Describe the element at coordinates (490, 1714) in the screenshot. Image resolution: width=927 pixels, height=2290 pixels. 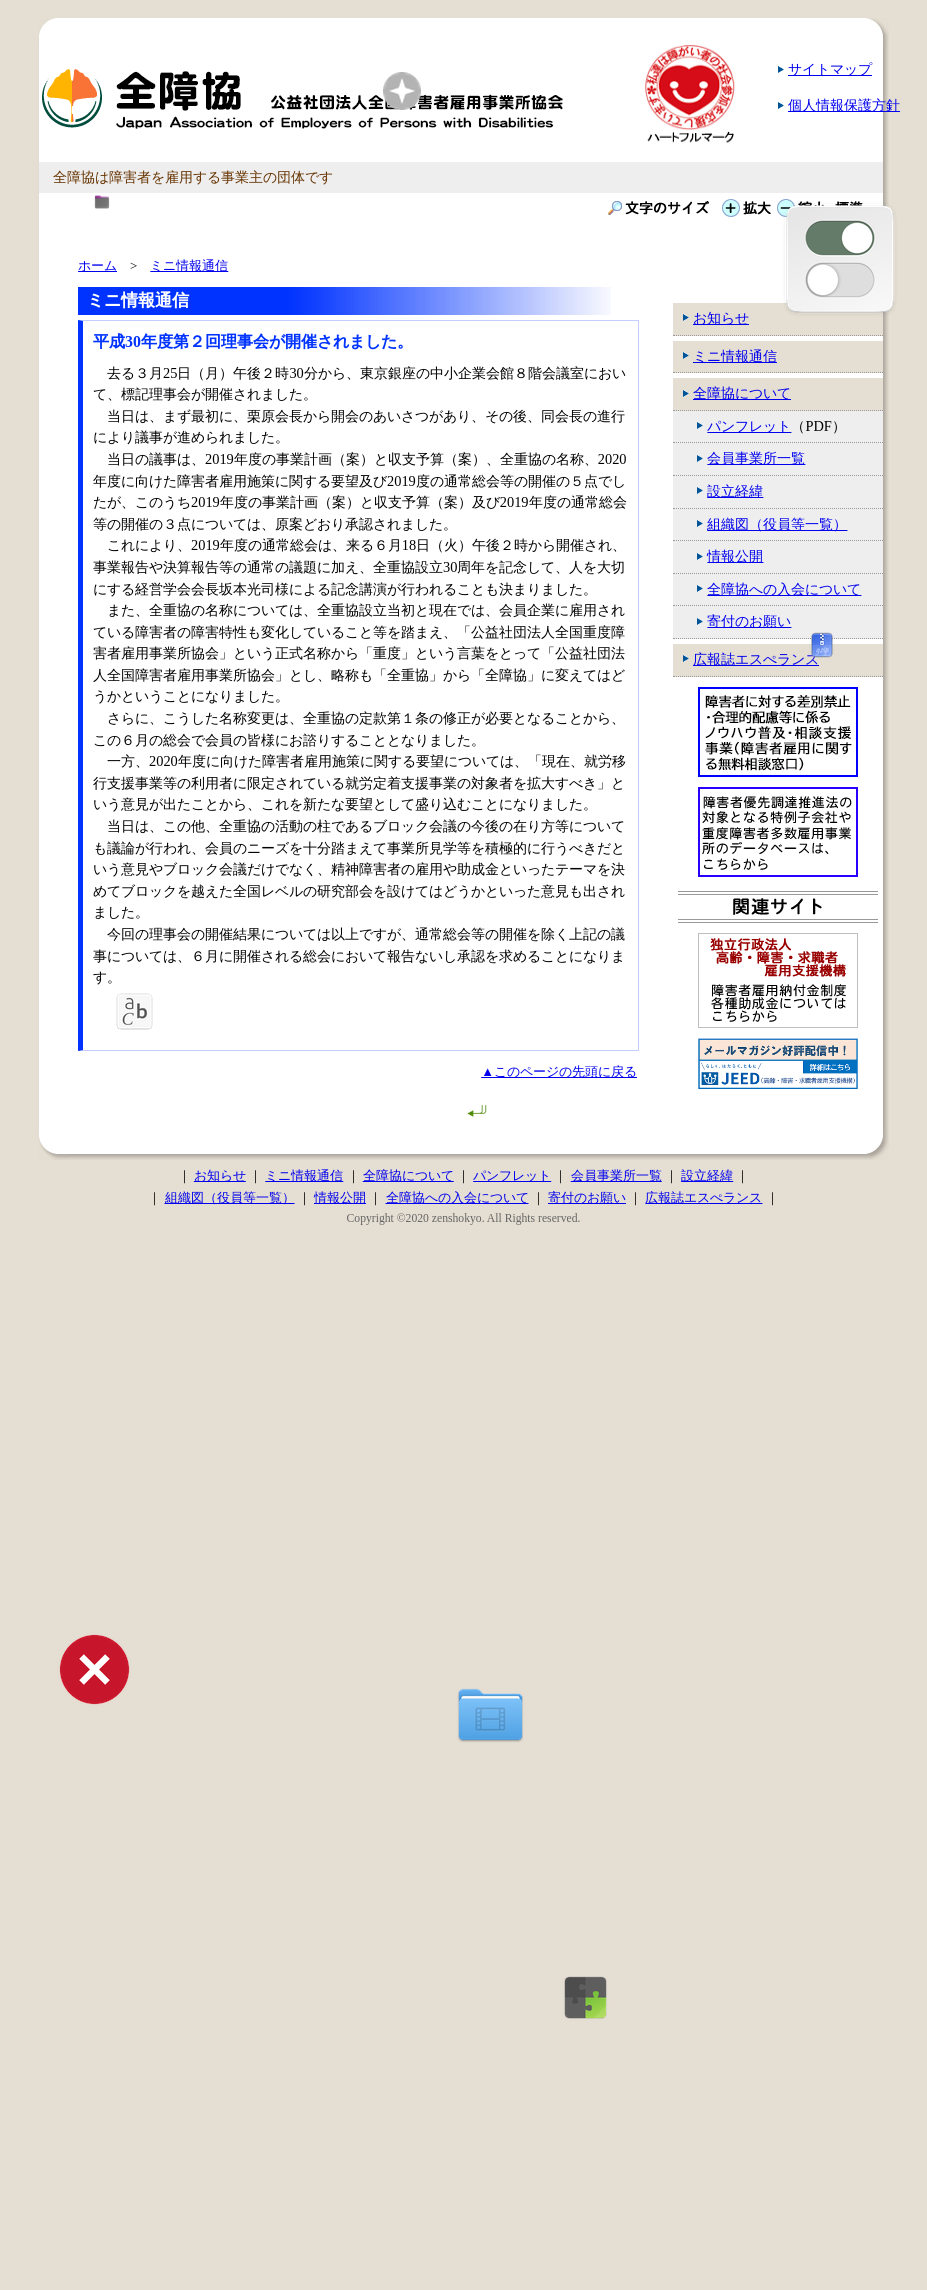
I see `open your movies folder` at that location.